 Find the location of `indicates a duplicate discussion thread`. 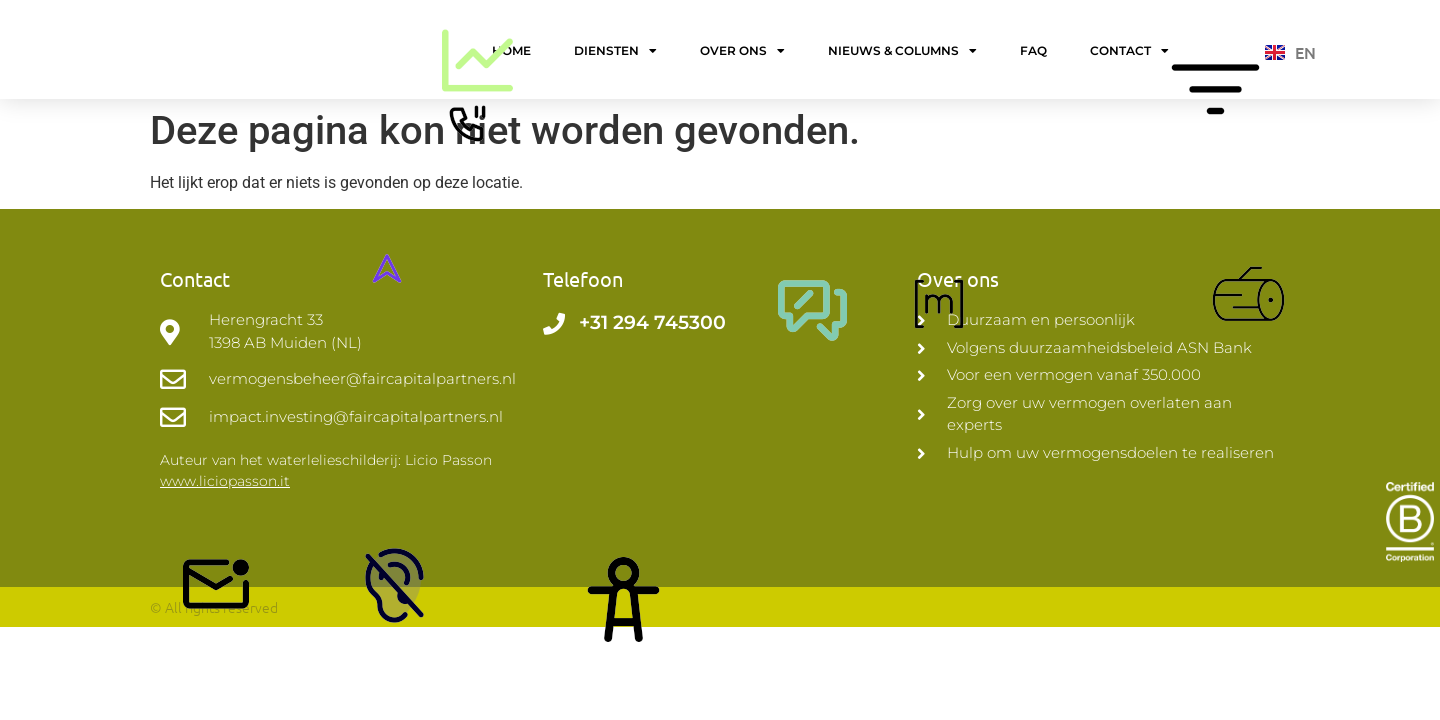

indicates a duplicate discussion thread is located at coordinates (812, 310).